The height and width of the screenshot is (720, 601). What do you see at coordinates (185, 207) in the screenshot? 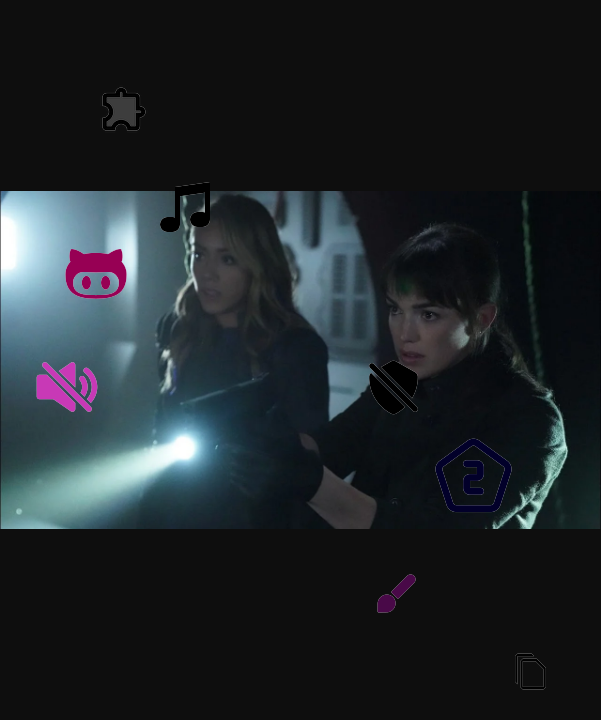
I see `access music library or player` at bounding box center [185, 207].